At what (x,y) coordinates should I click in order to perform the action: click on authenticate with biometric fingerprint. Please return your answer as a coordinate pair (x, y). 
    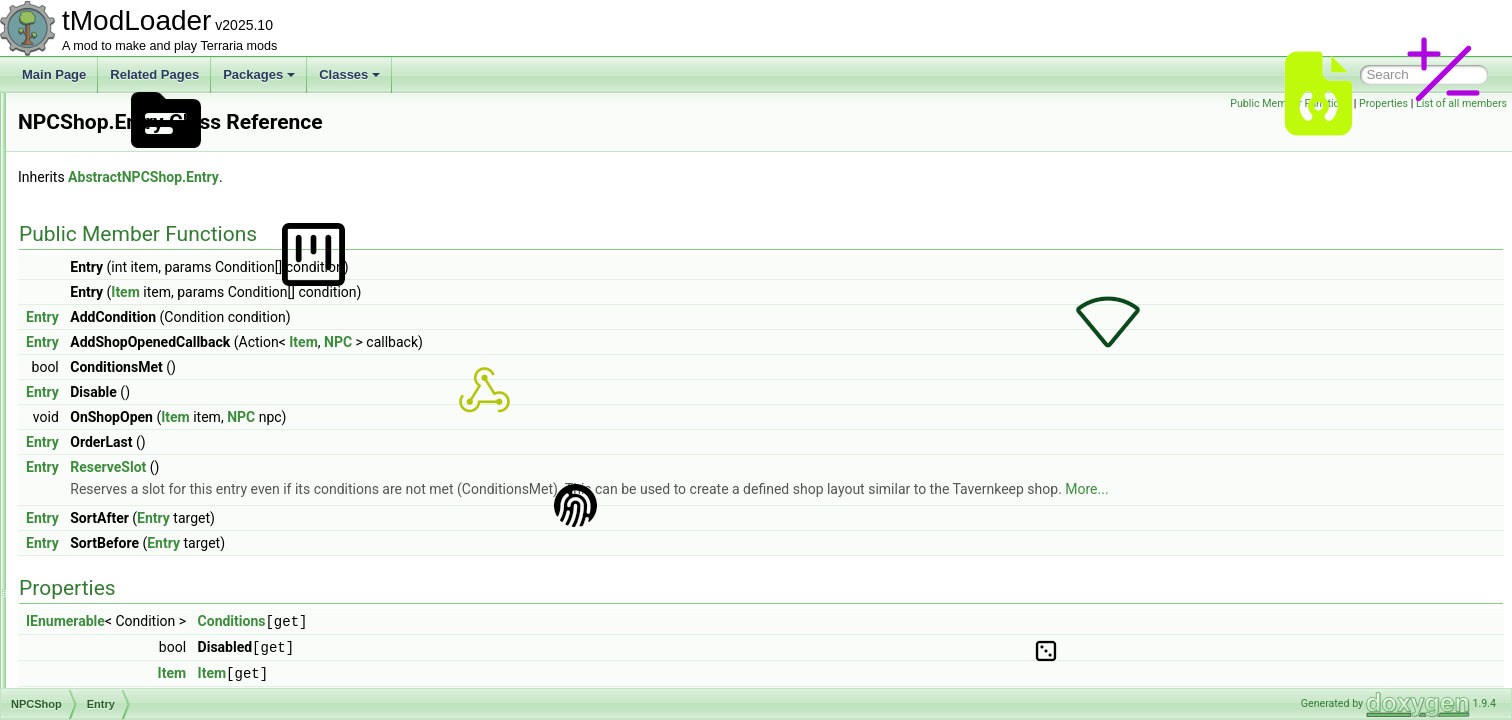
    Looking at the image, I should click on (575, 505).